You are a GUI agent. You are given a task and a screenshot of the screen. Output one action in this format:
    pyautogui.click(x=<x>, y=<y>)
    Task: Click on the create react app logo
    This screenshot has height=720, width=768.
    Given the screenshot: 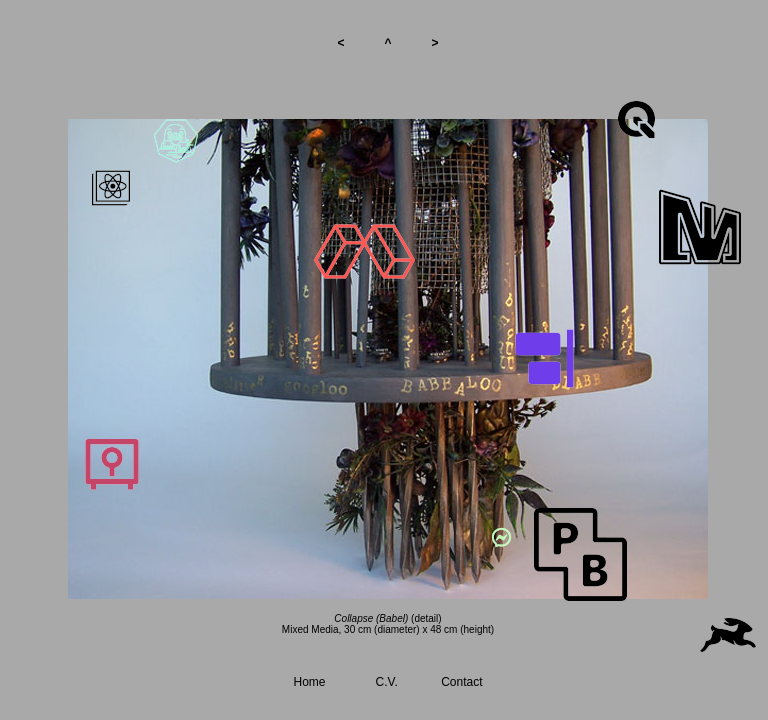 What is the action you would take?
    pyautogui.click(x=111, y=188)
    